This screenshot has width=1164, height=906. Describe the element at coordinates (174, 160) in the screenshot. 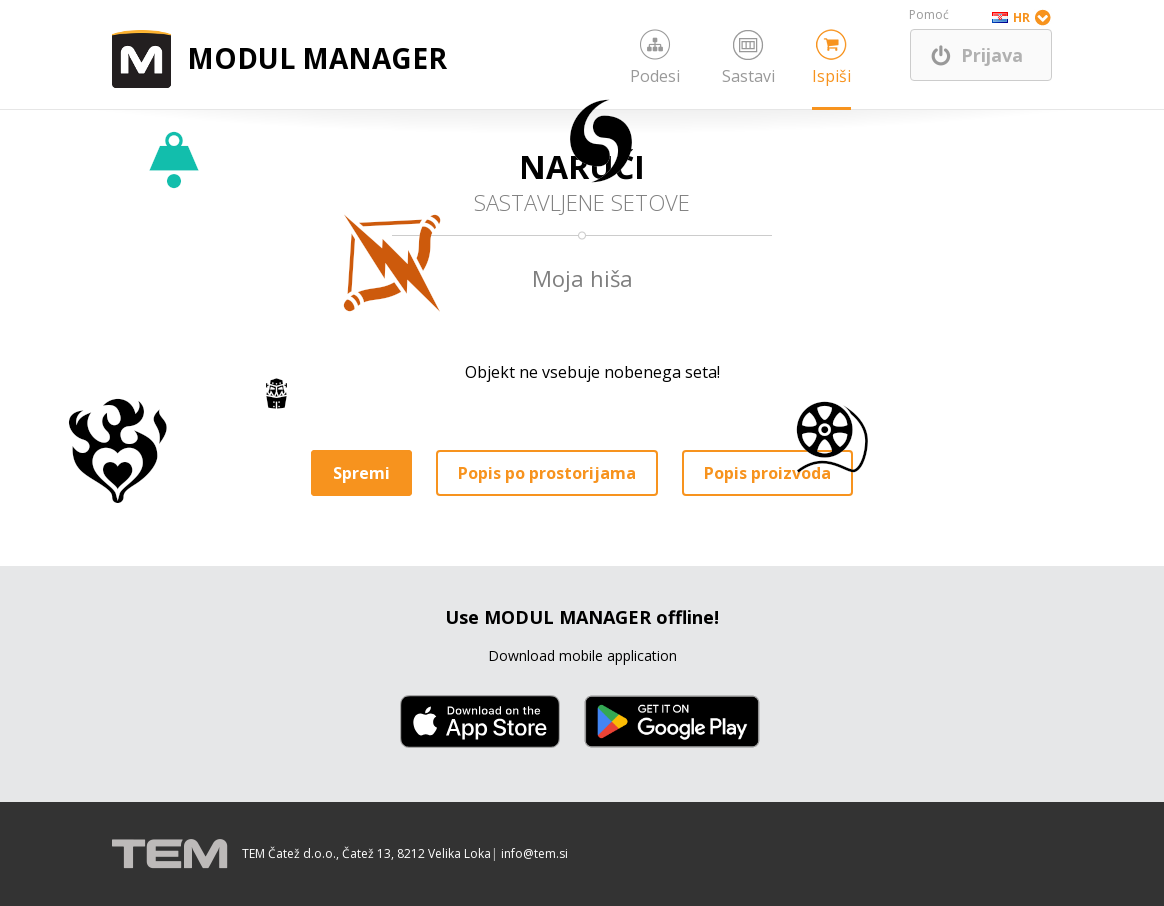

I see `indicates a crushing or weight-based attack in a game` at that location.